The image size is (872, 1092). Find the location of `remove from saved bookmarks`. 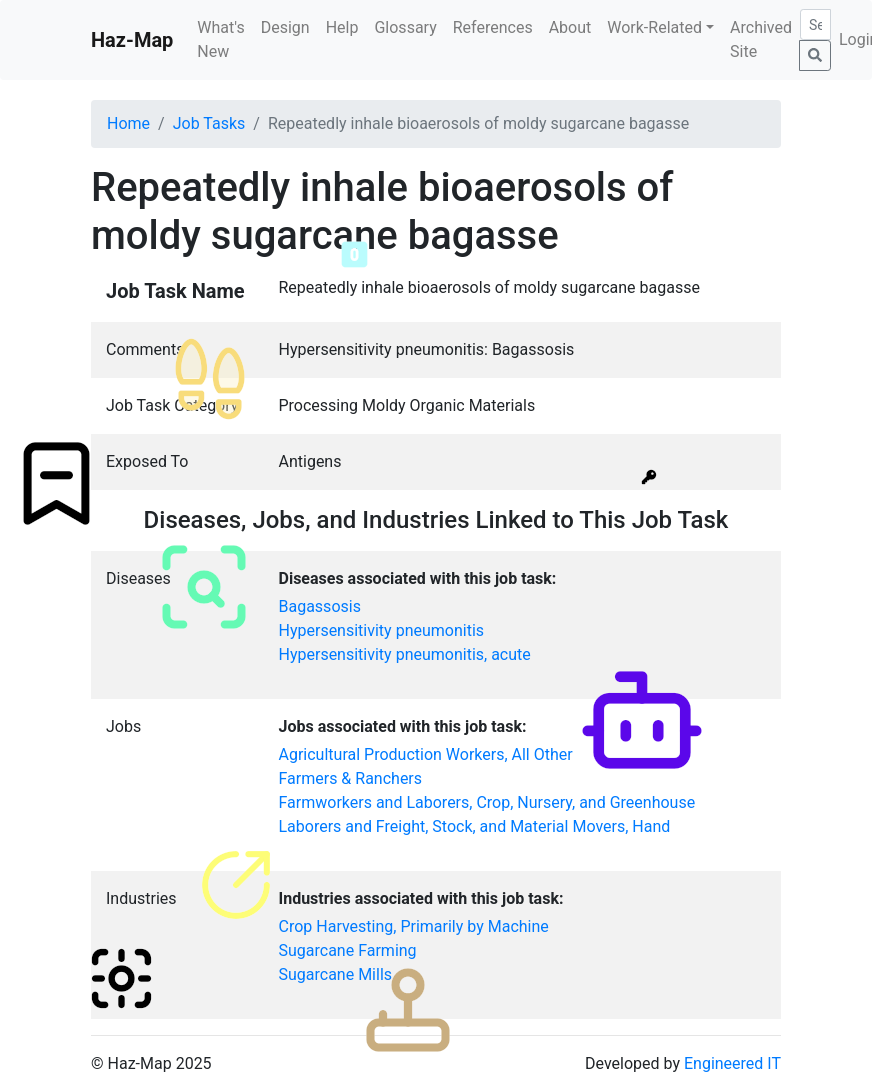

remove from saved bookmarks is located at coordinates (56, 483).